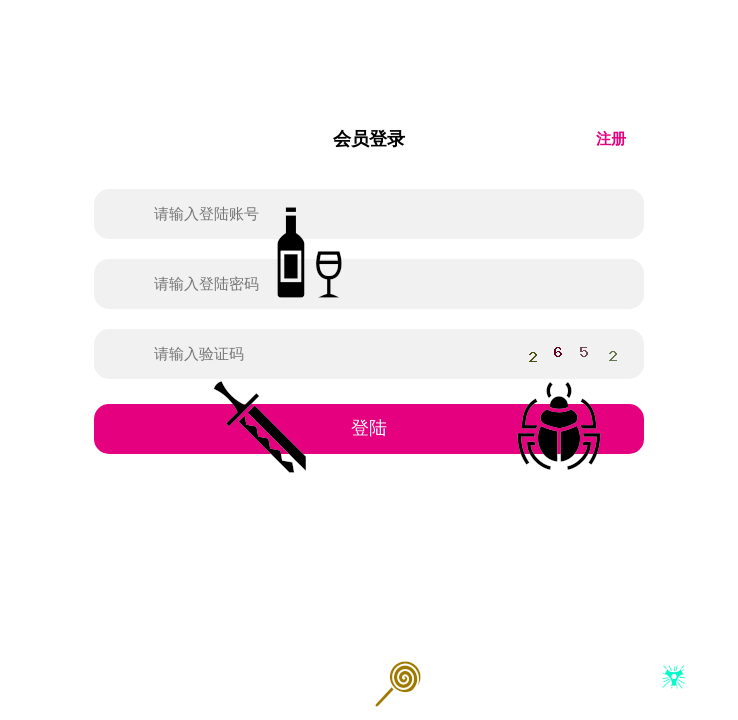  I want to click on sweet treat or candy shop category, so click(398, 684).